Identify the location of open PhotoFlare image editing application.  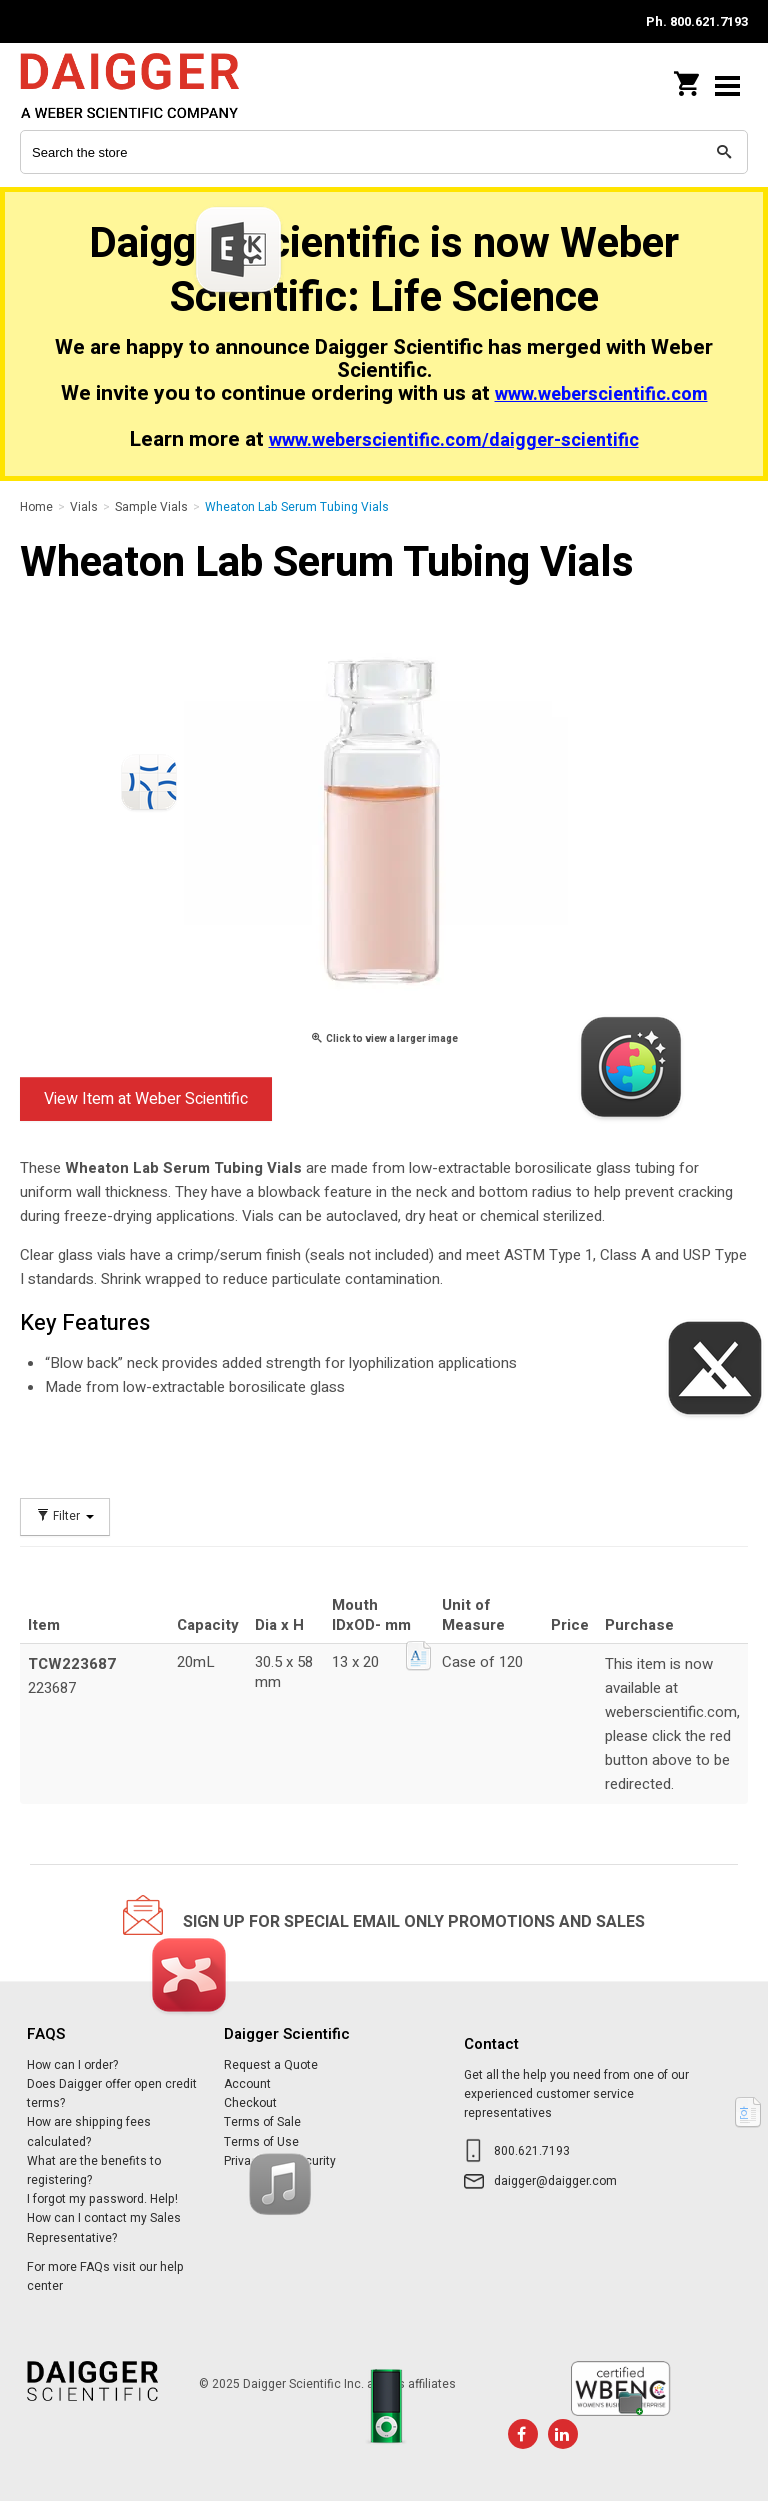
(631, 1067).